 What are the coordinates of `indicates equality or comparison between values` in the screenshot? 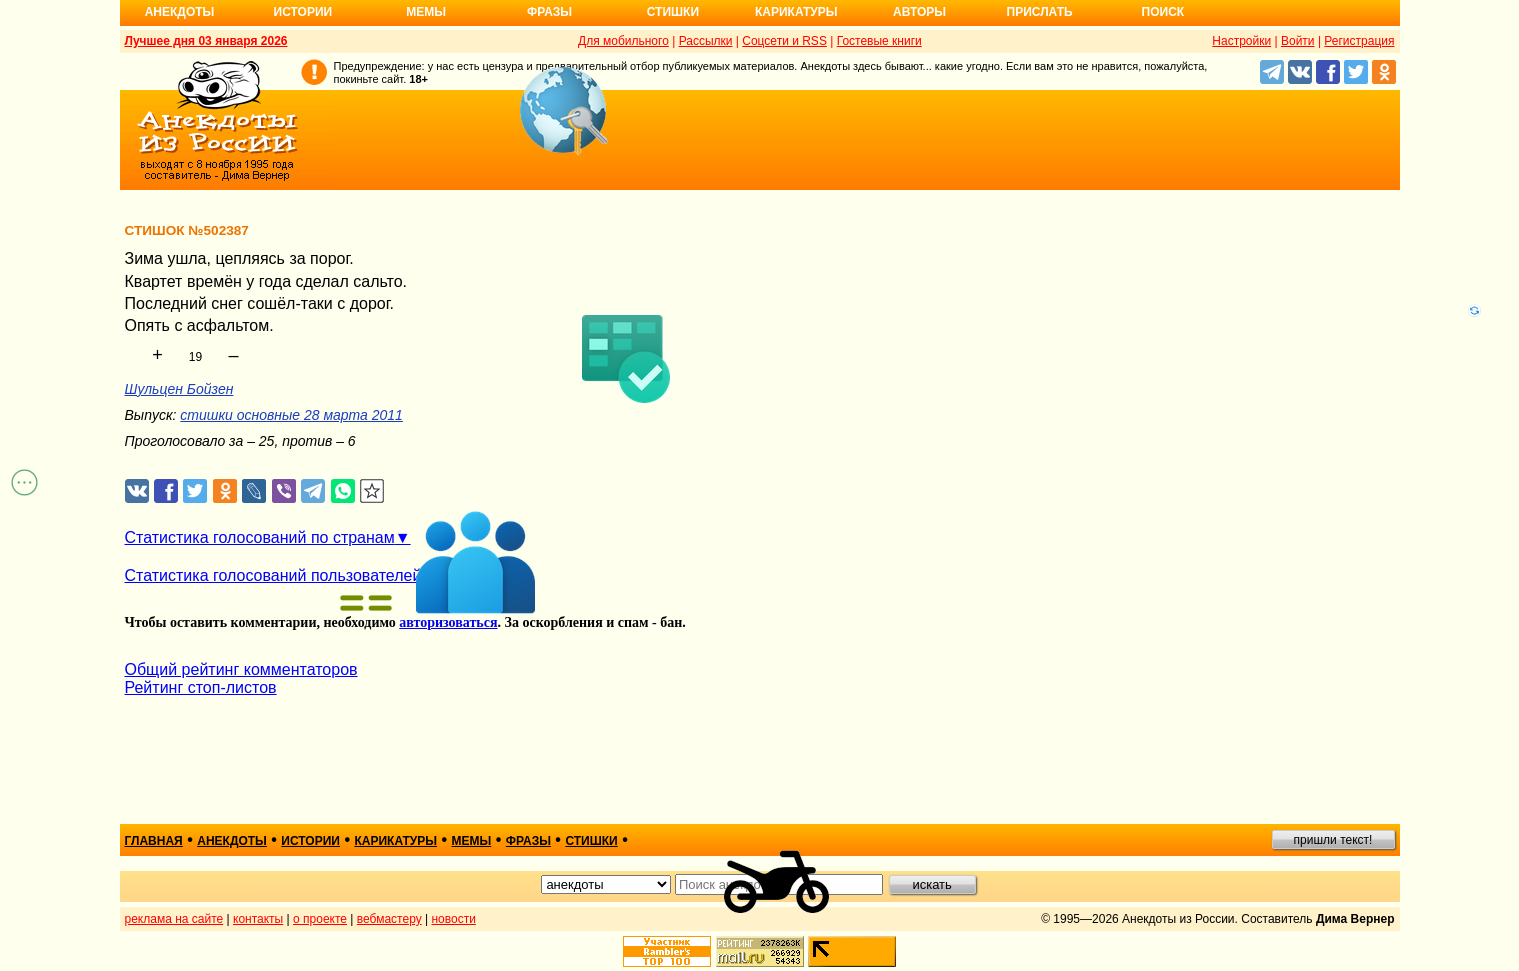 It's located at (366, 603).